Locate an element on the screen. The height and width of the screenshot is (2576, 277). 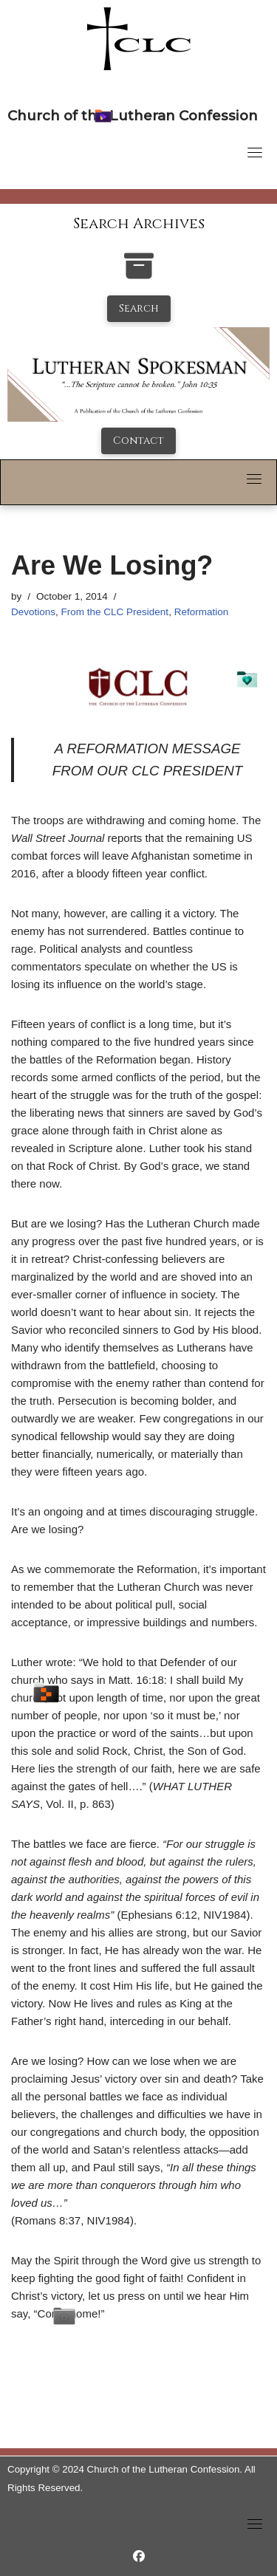
open wondershare uniconverter project folder is located at coordinates (103, 116).